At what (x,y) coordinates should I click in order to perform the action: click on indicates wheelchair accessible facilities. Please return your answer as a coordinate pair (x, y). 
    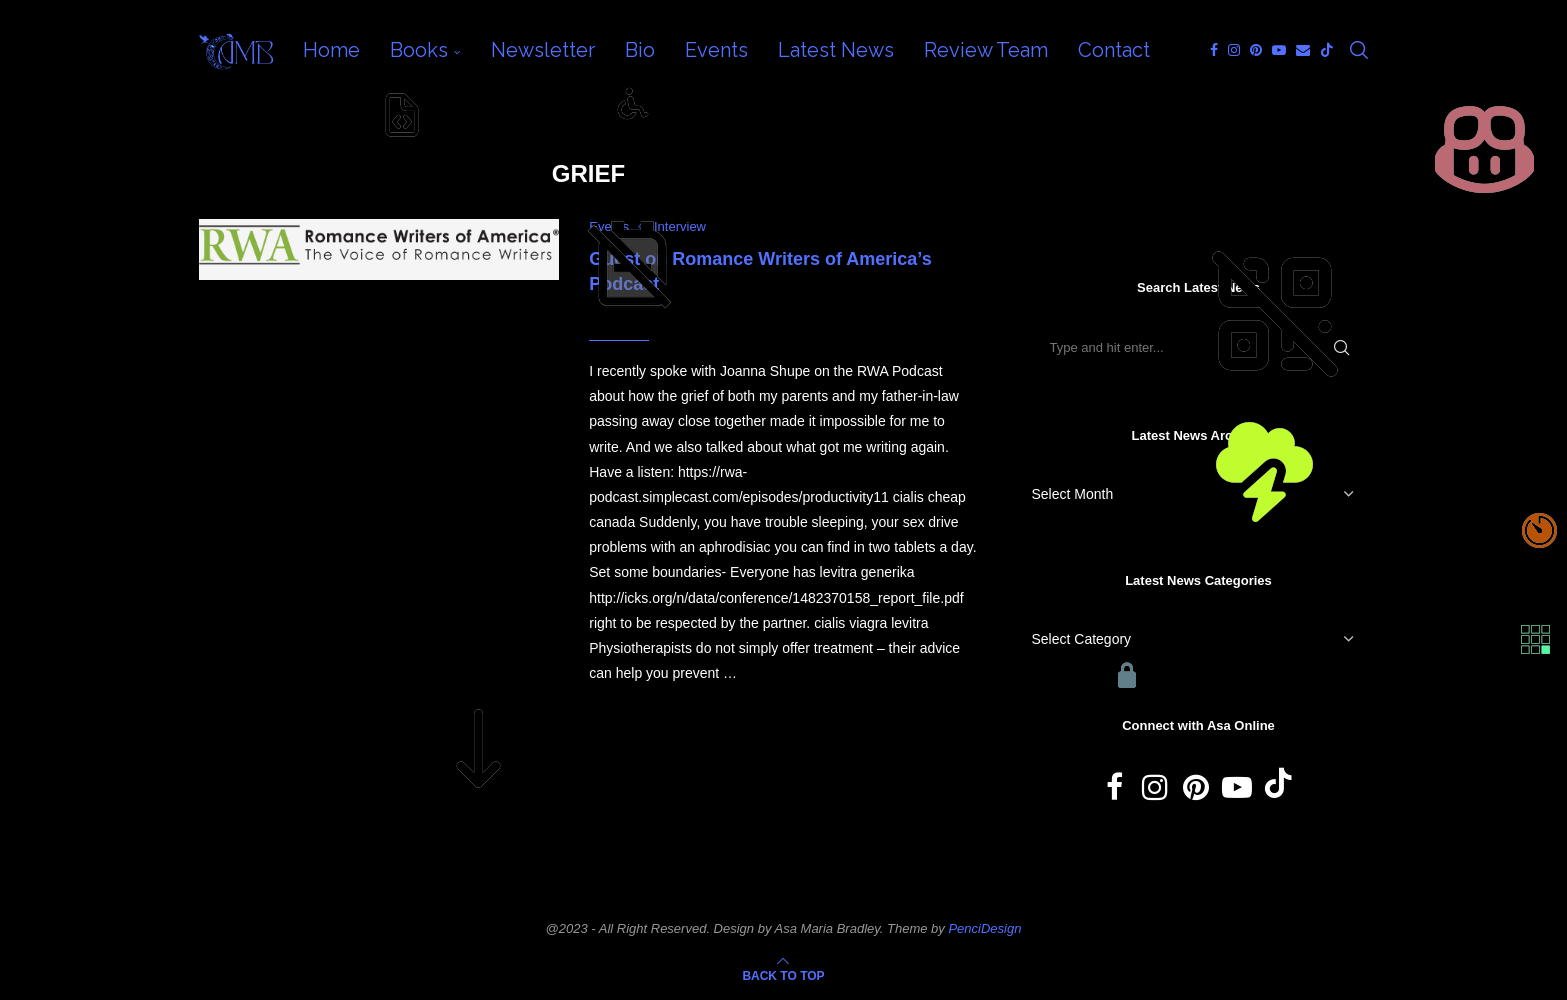
    Looking at the image, I should click on (633, 104).